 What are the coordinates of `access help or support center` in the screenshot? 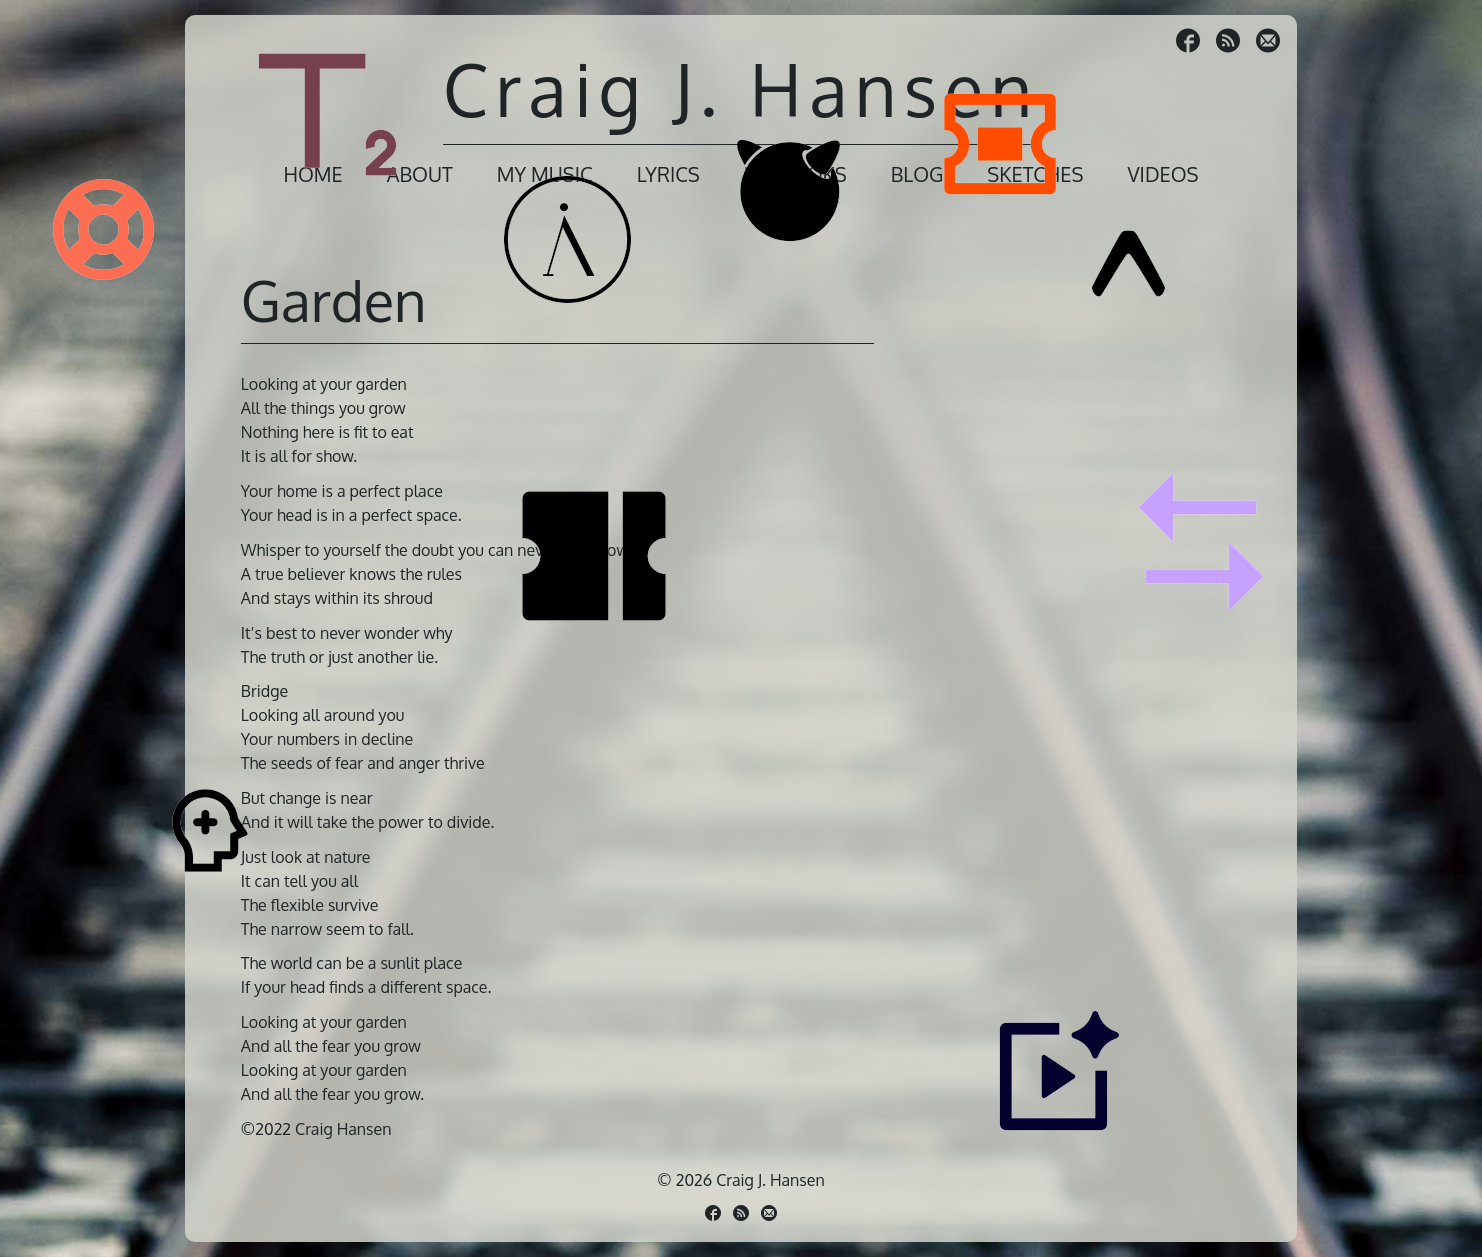 It's located at (103, 229).